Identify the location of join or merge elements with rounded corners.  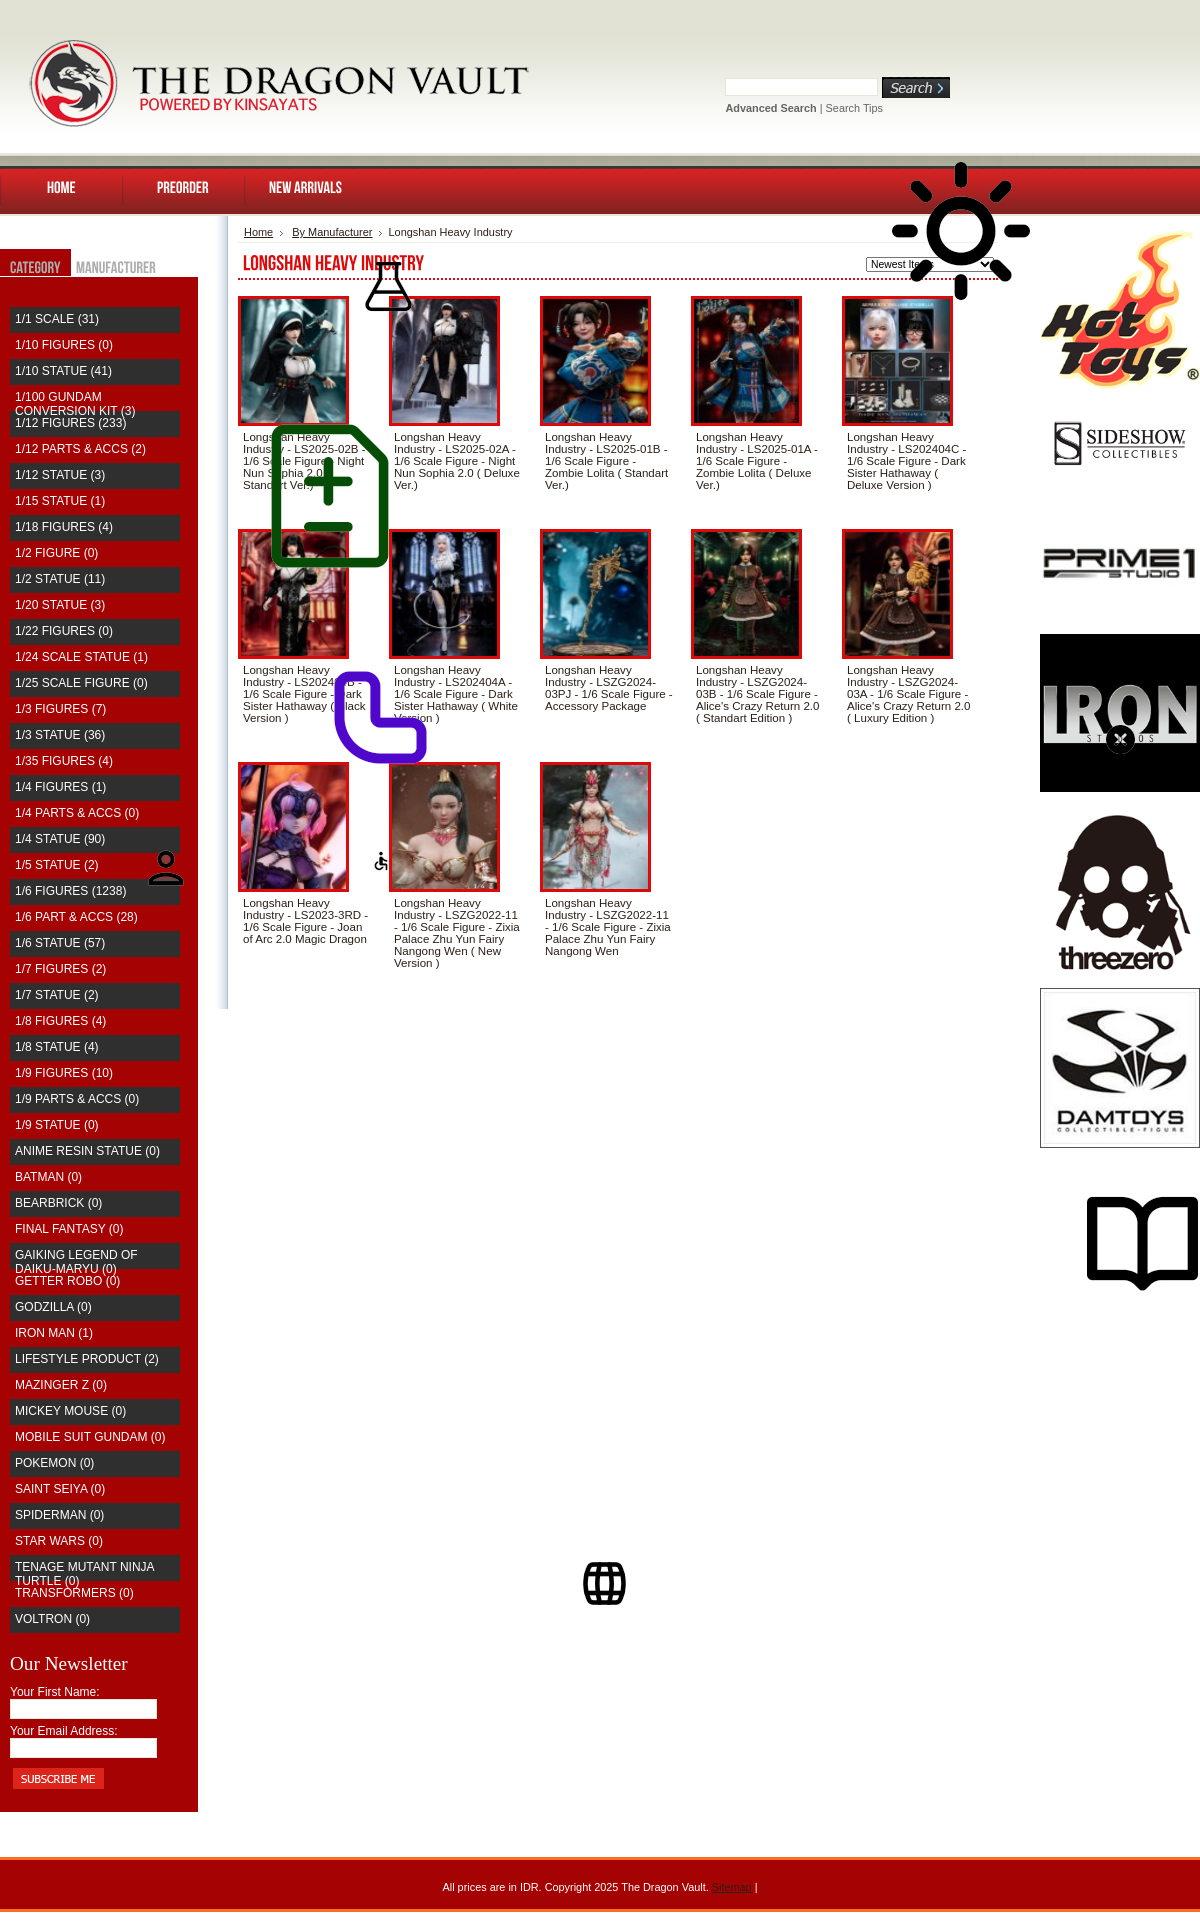
(380, 717).